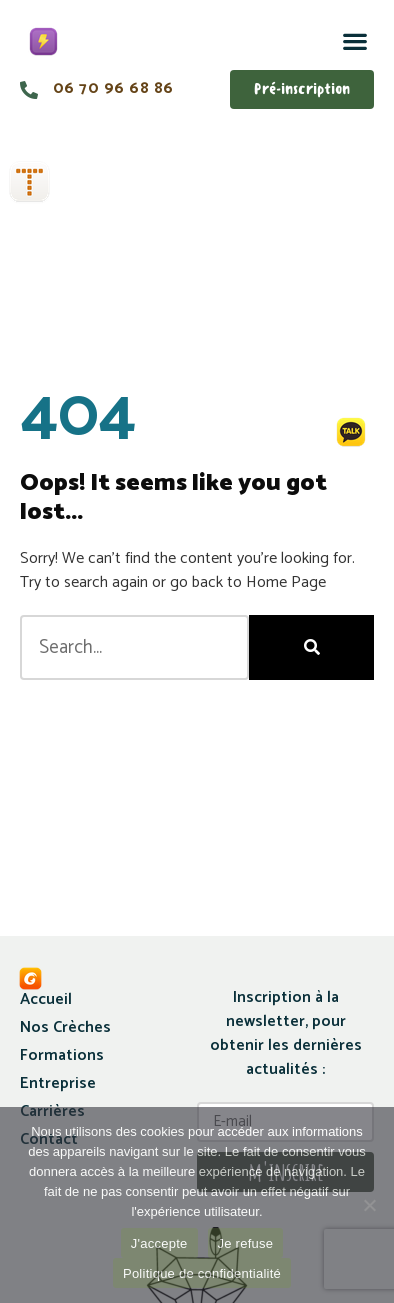 The image size is (394, 1303). Describe the element at coordinates (29, 181) in the screenshot. I see `open tipp10 typing tutor application` at that location.